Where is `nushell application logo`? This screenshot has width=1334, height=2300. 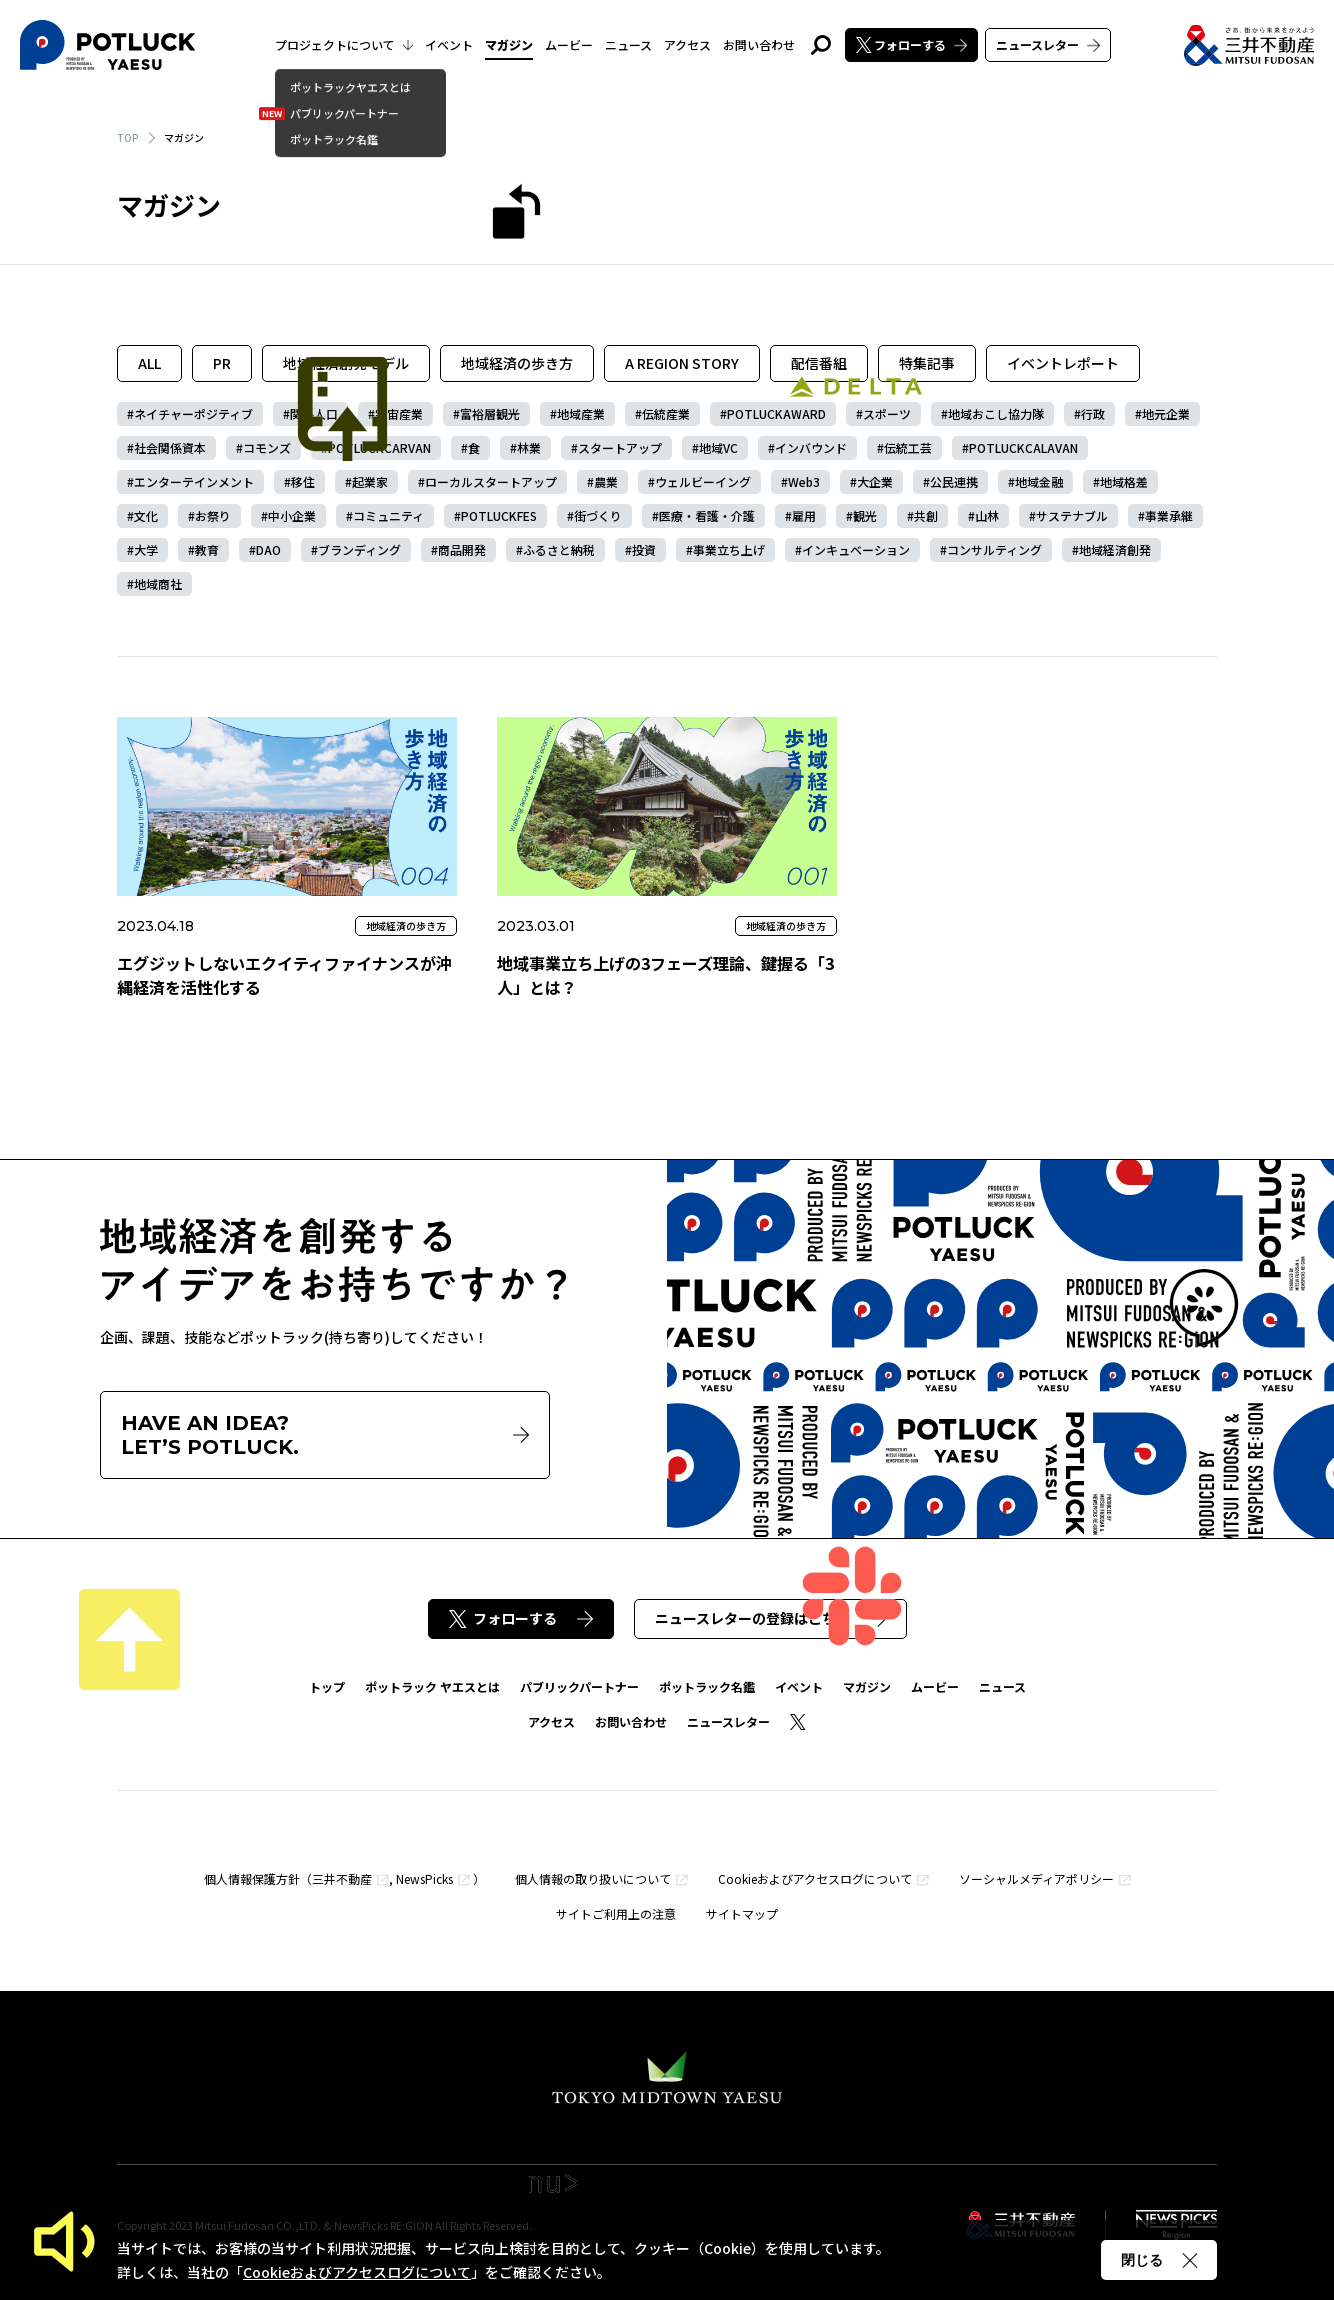
nushell application logo is located at coordinates (553, 2183).